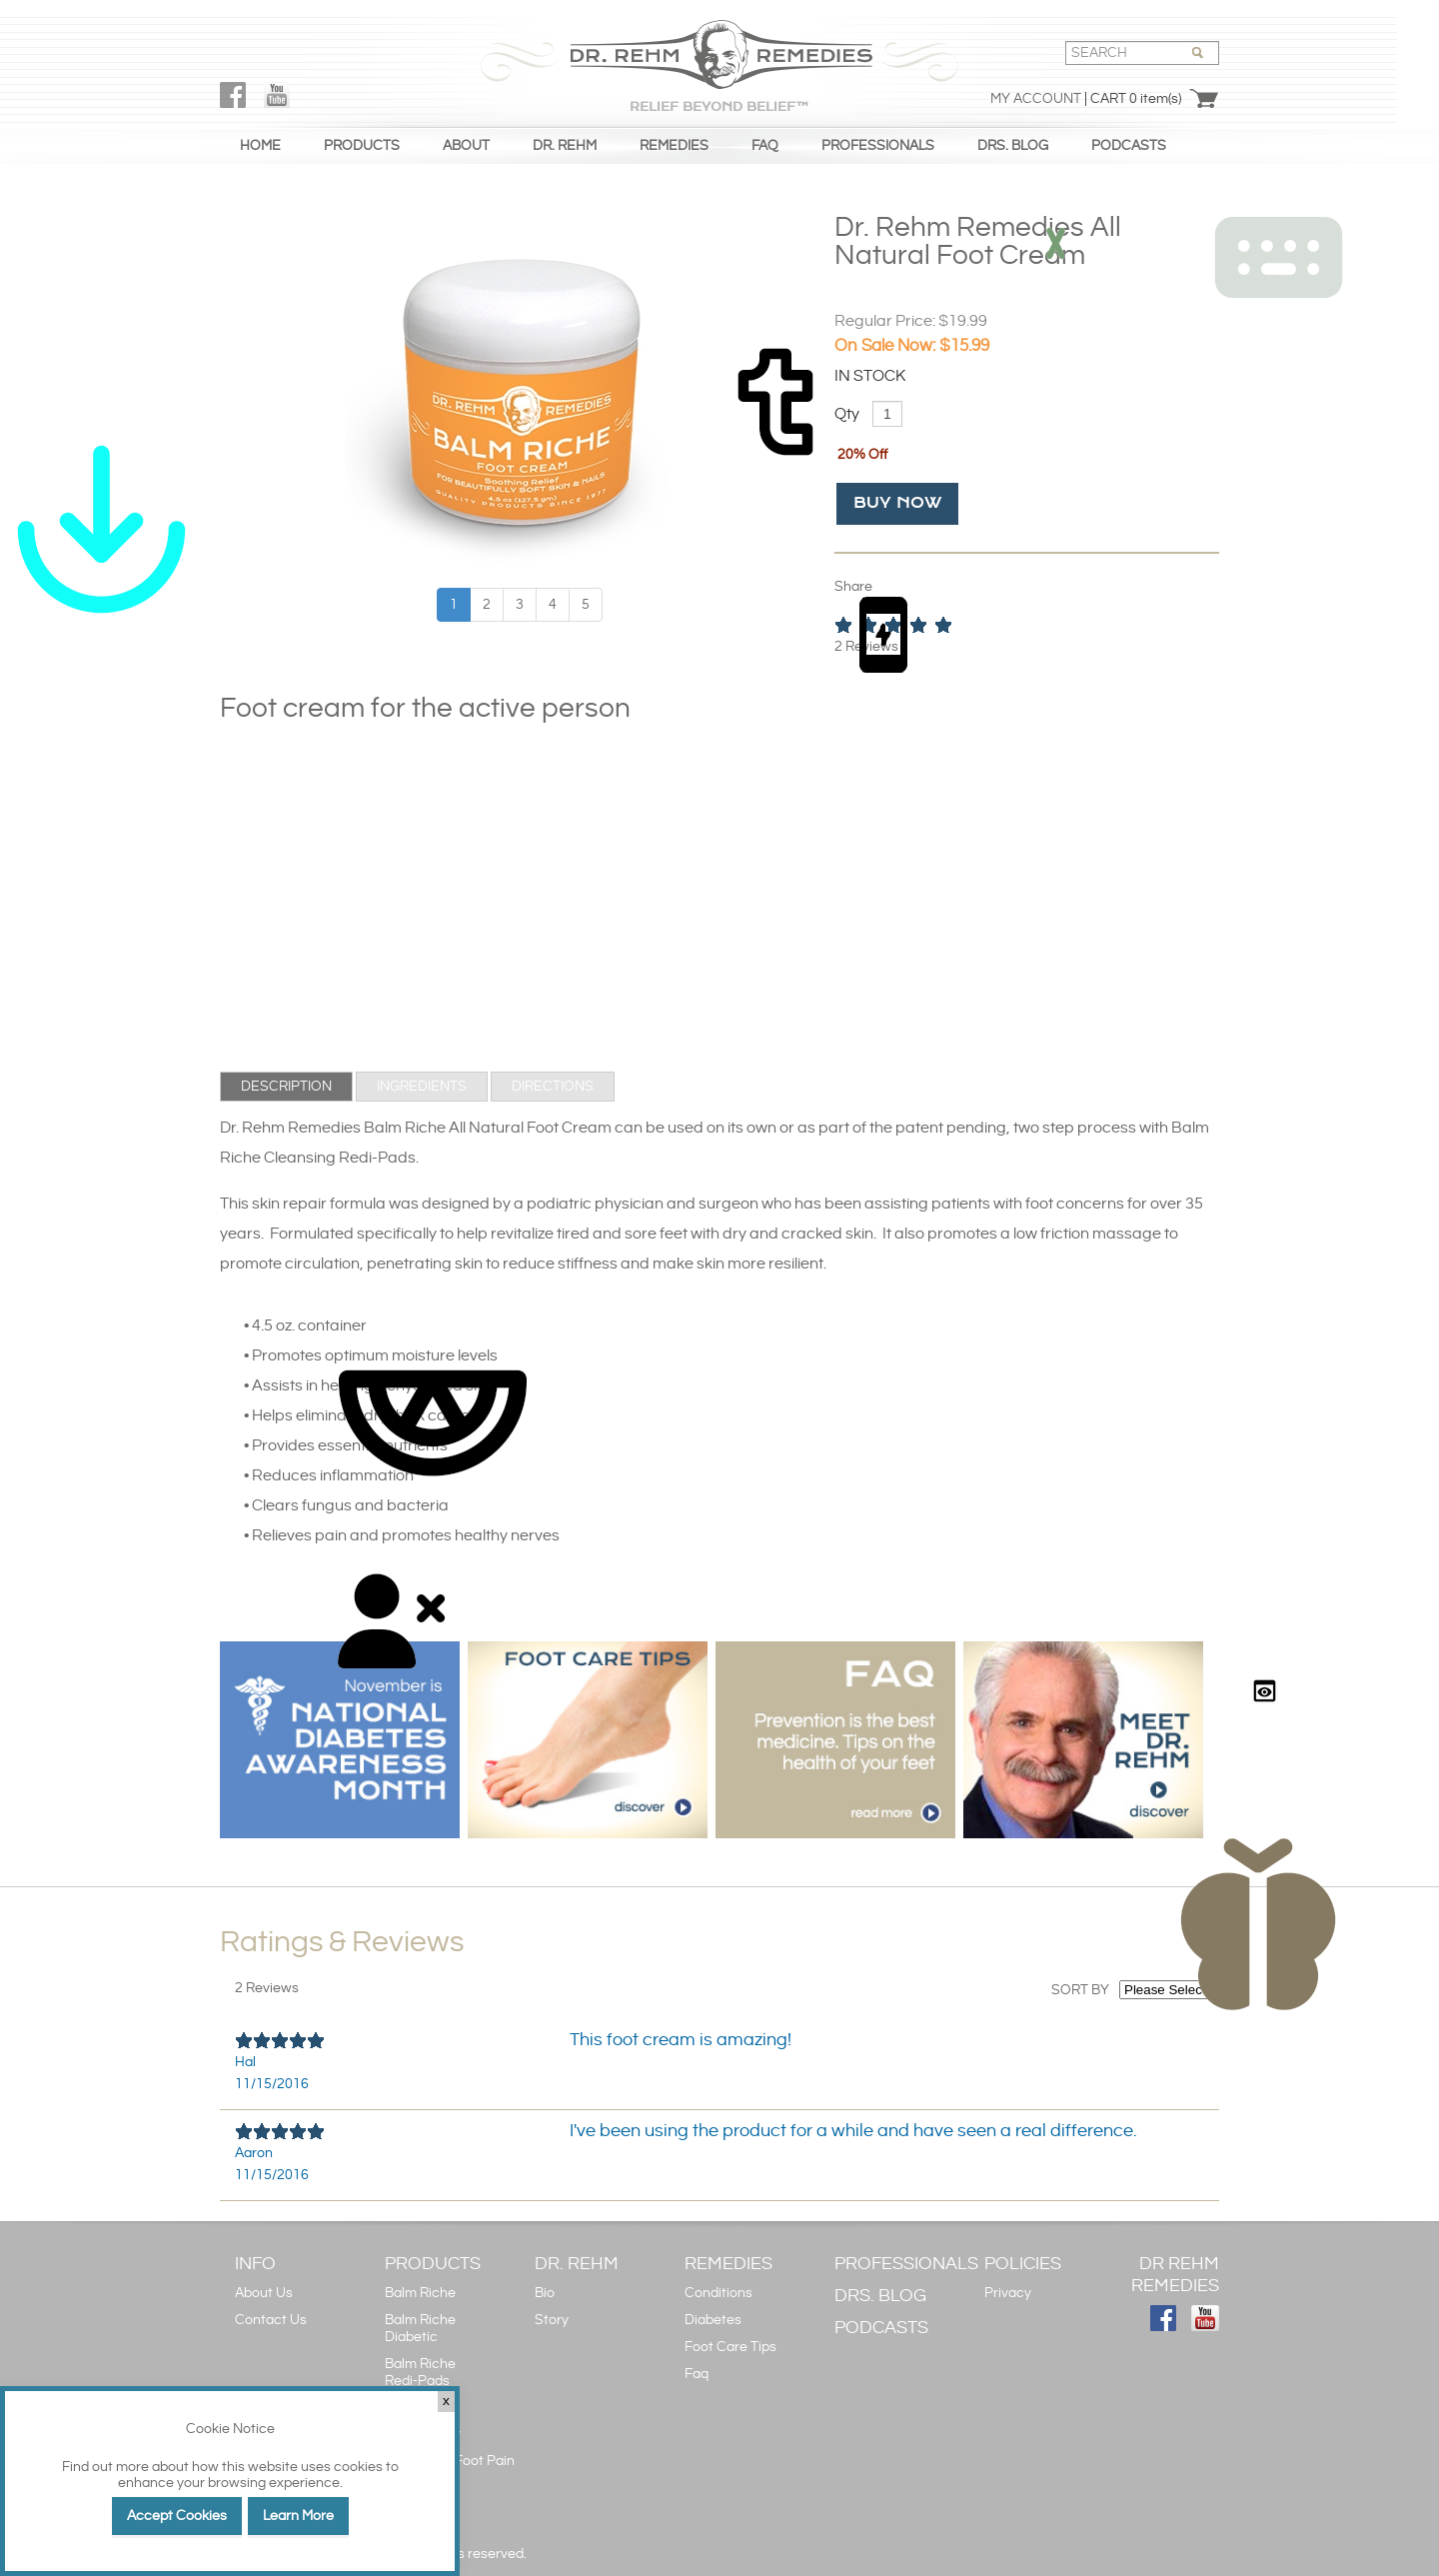  Describe the element at coordinates (433, 1408) in the screenshot. I see `indicates citrus or fruit-related content` at that location.